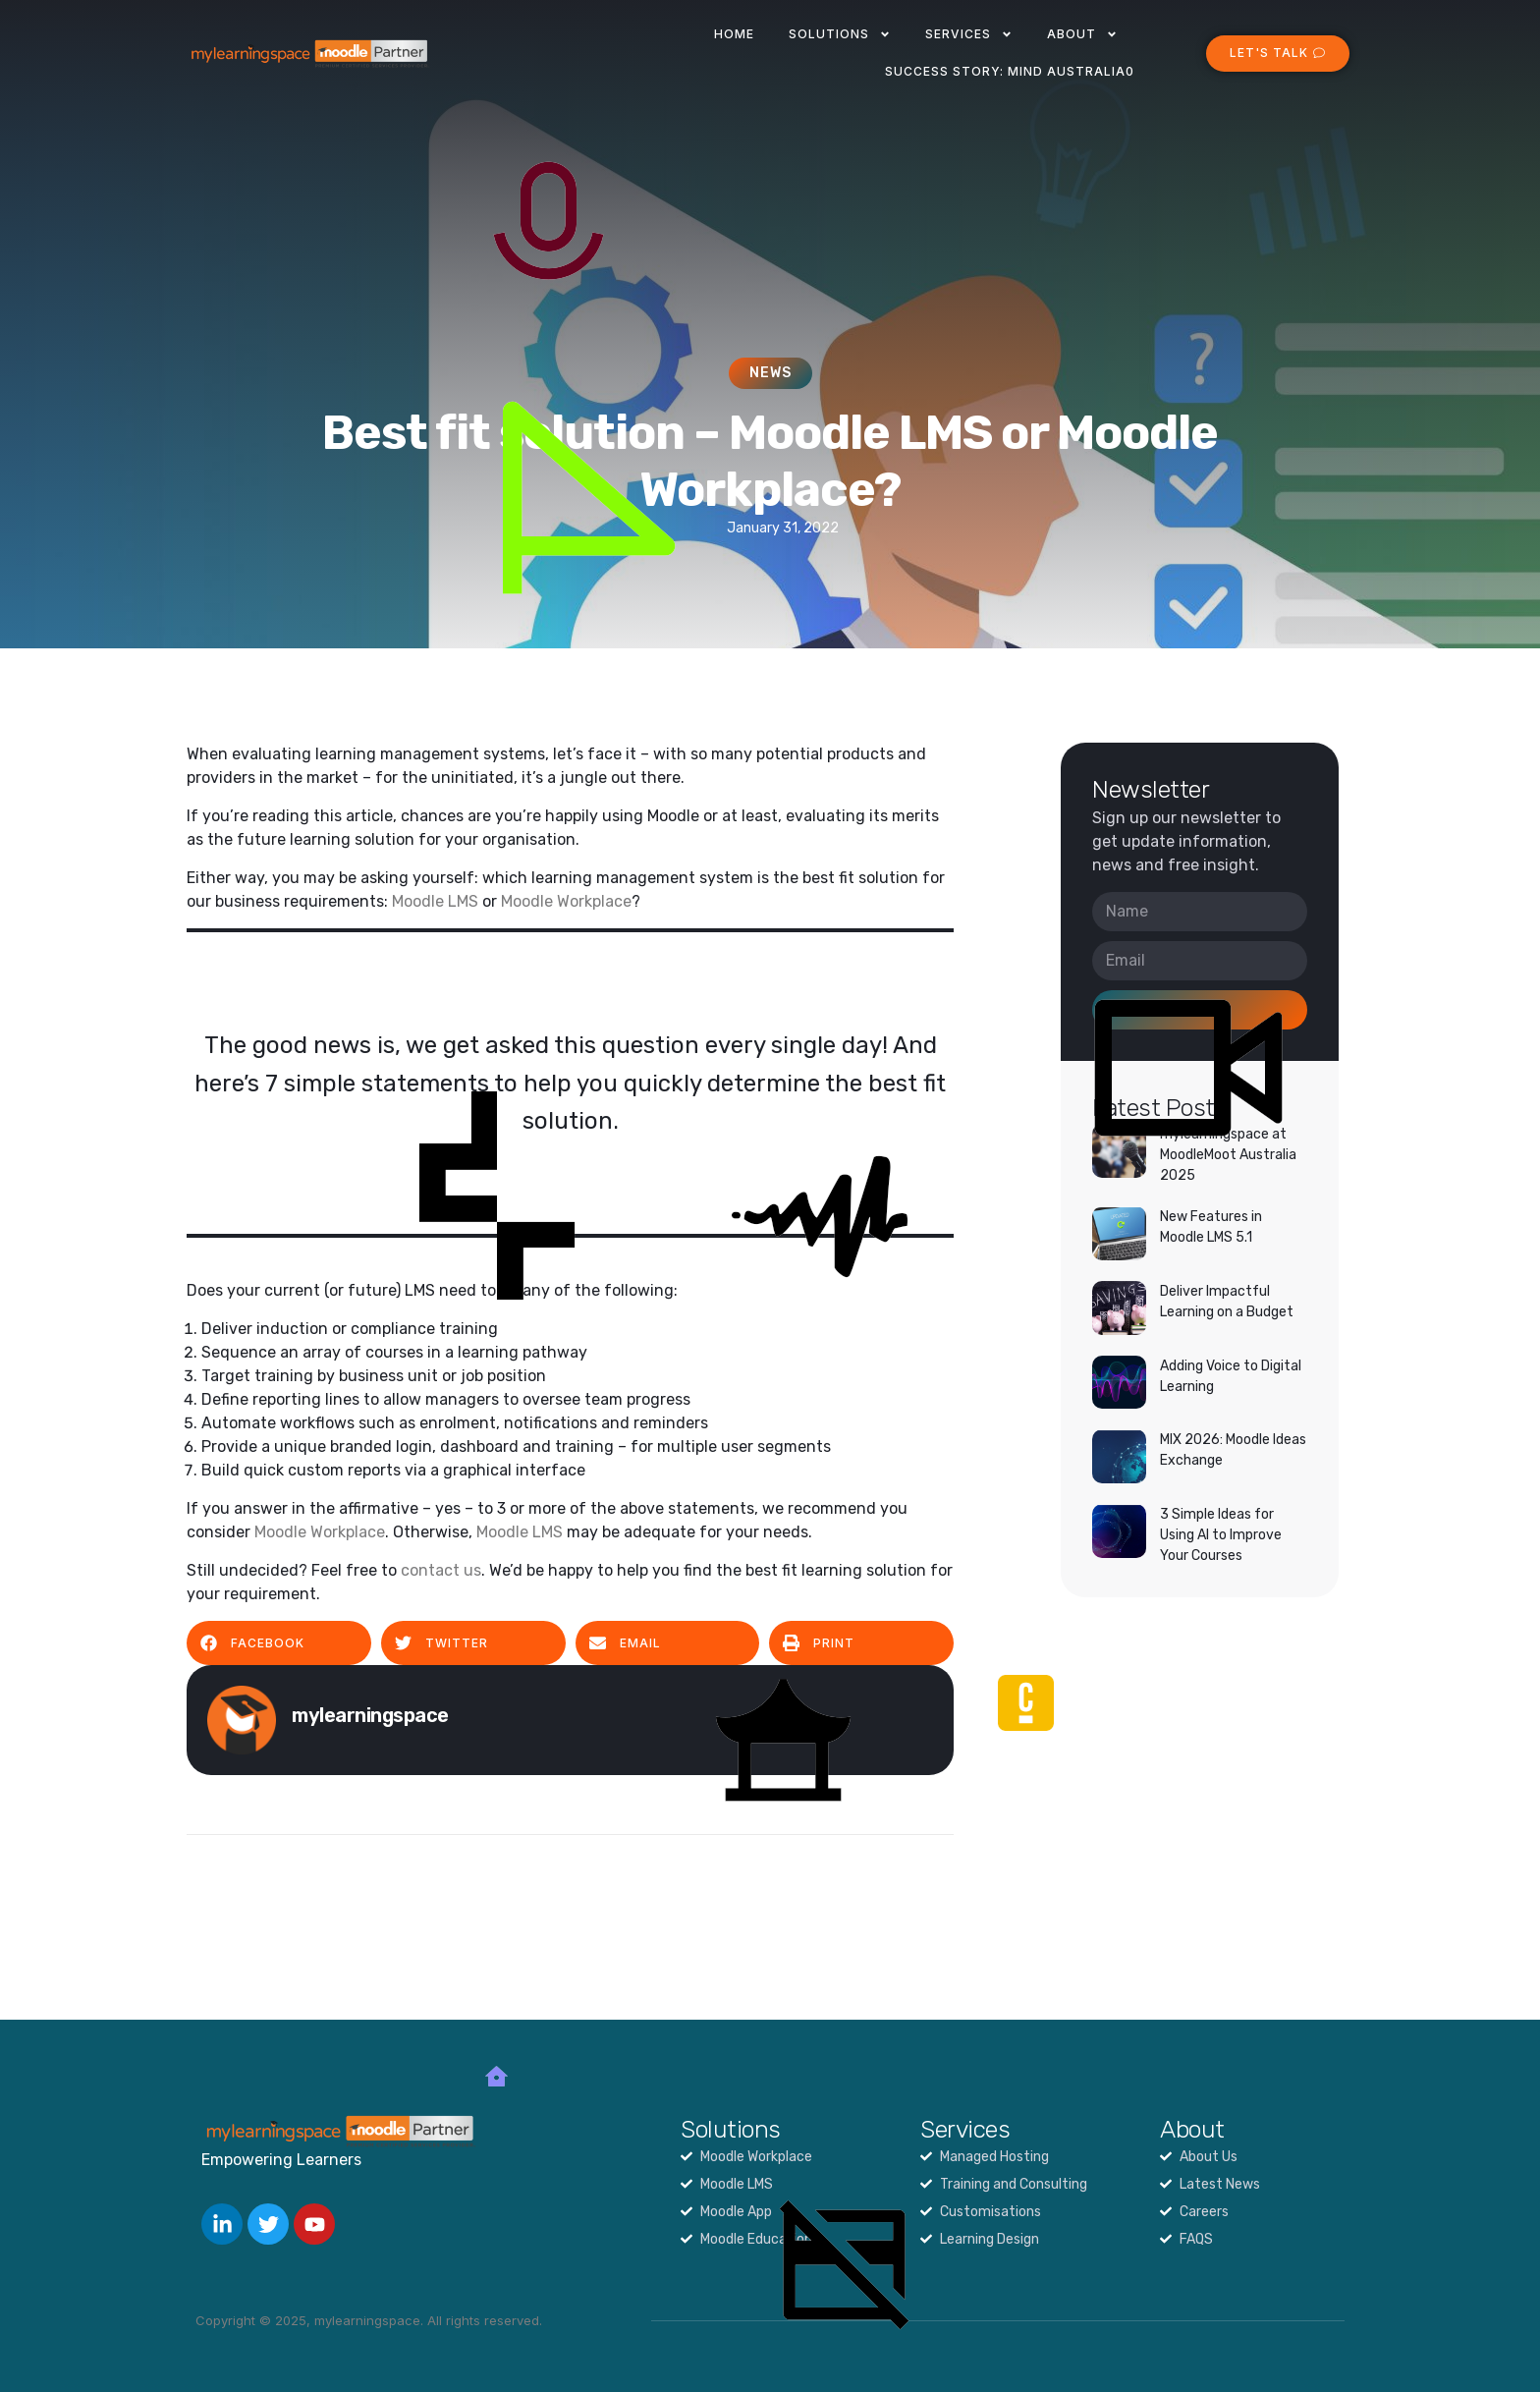 The width and height of the screenshot is (1540, 2392). I want to click on deepcool brand logo, so click(497, 1196).